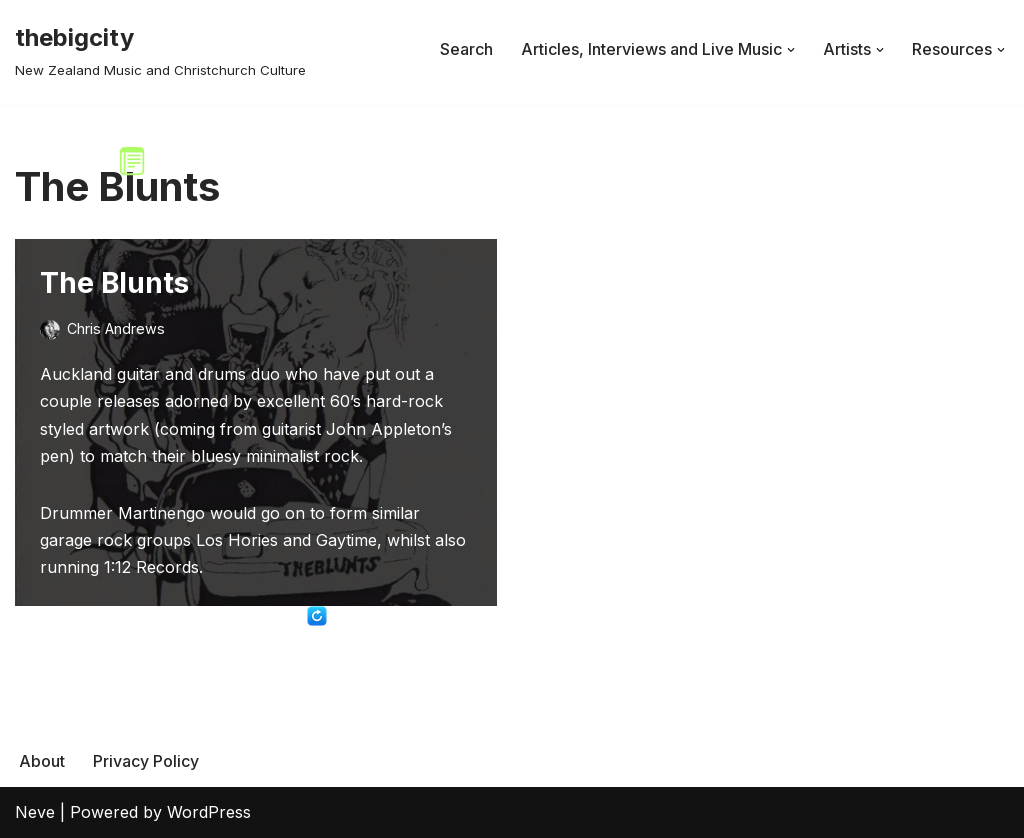  I want to click on restart the system or application, so click(317, 616).